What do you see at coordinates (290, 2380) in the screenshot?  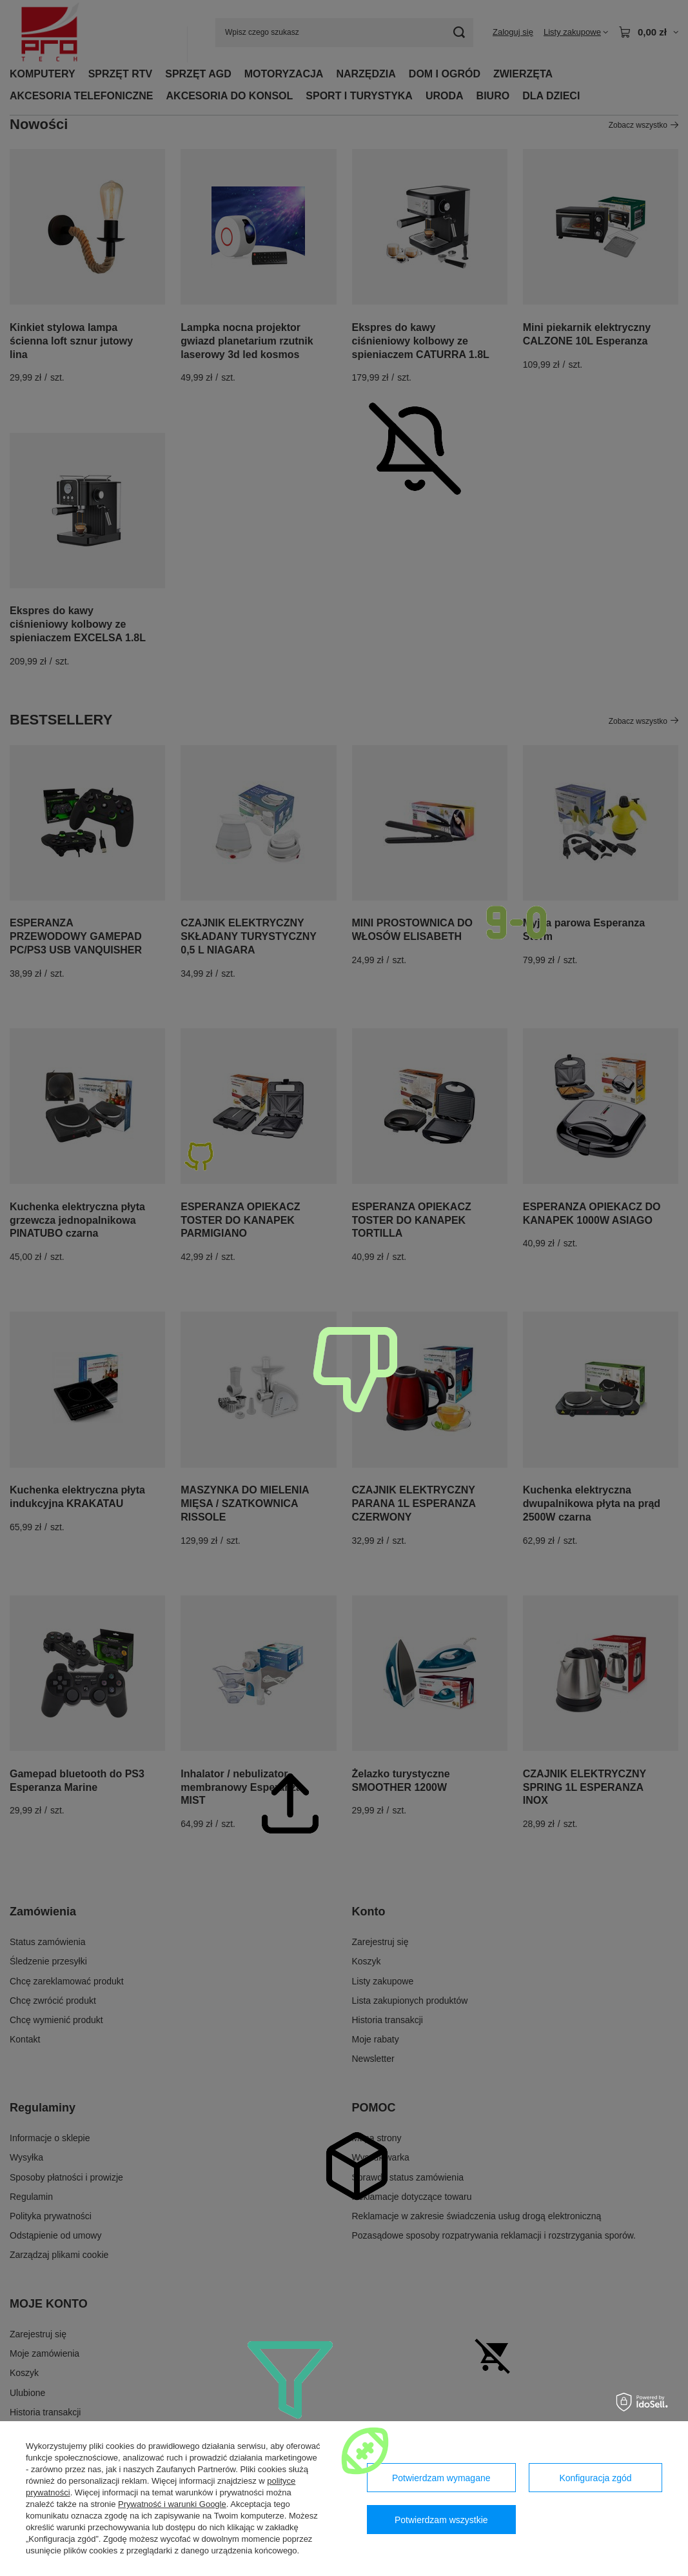 I see `filter or sort content` at bounding box center [290, 2380].